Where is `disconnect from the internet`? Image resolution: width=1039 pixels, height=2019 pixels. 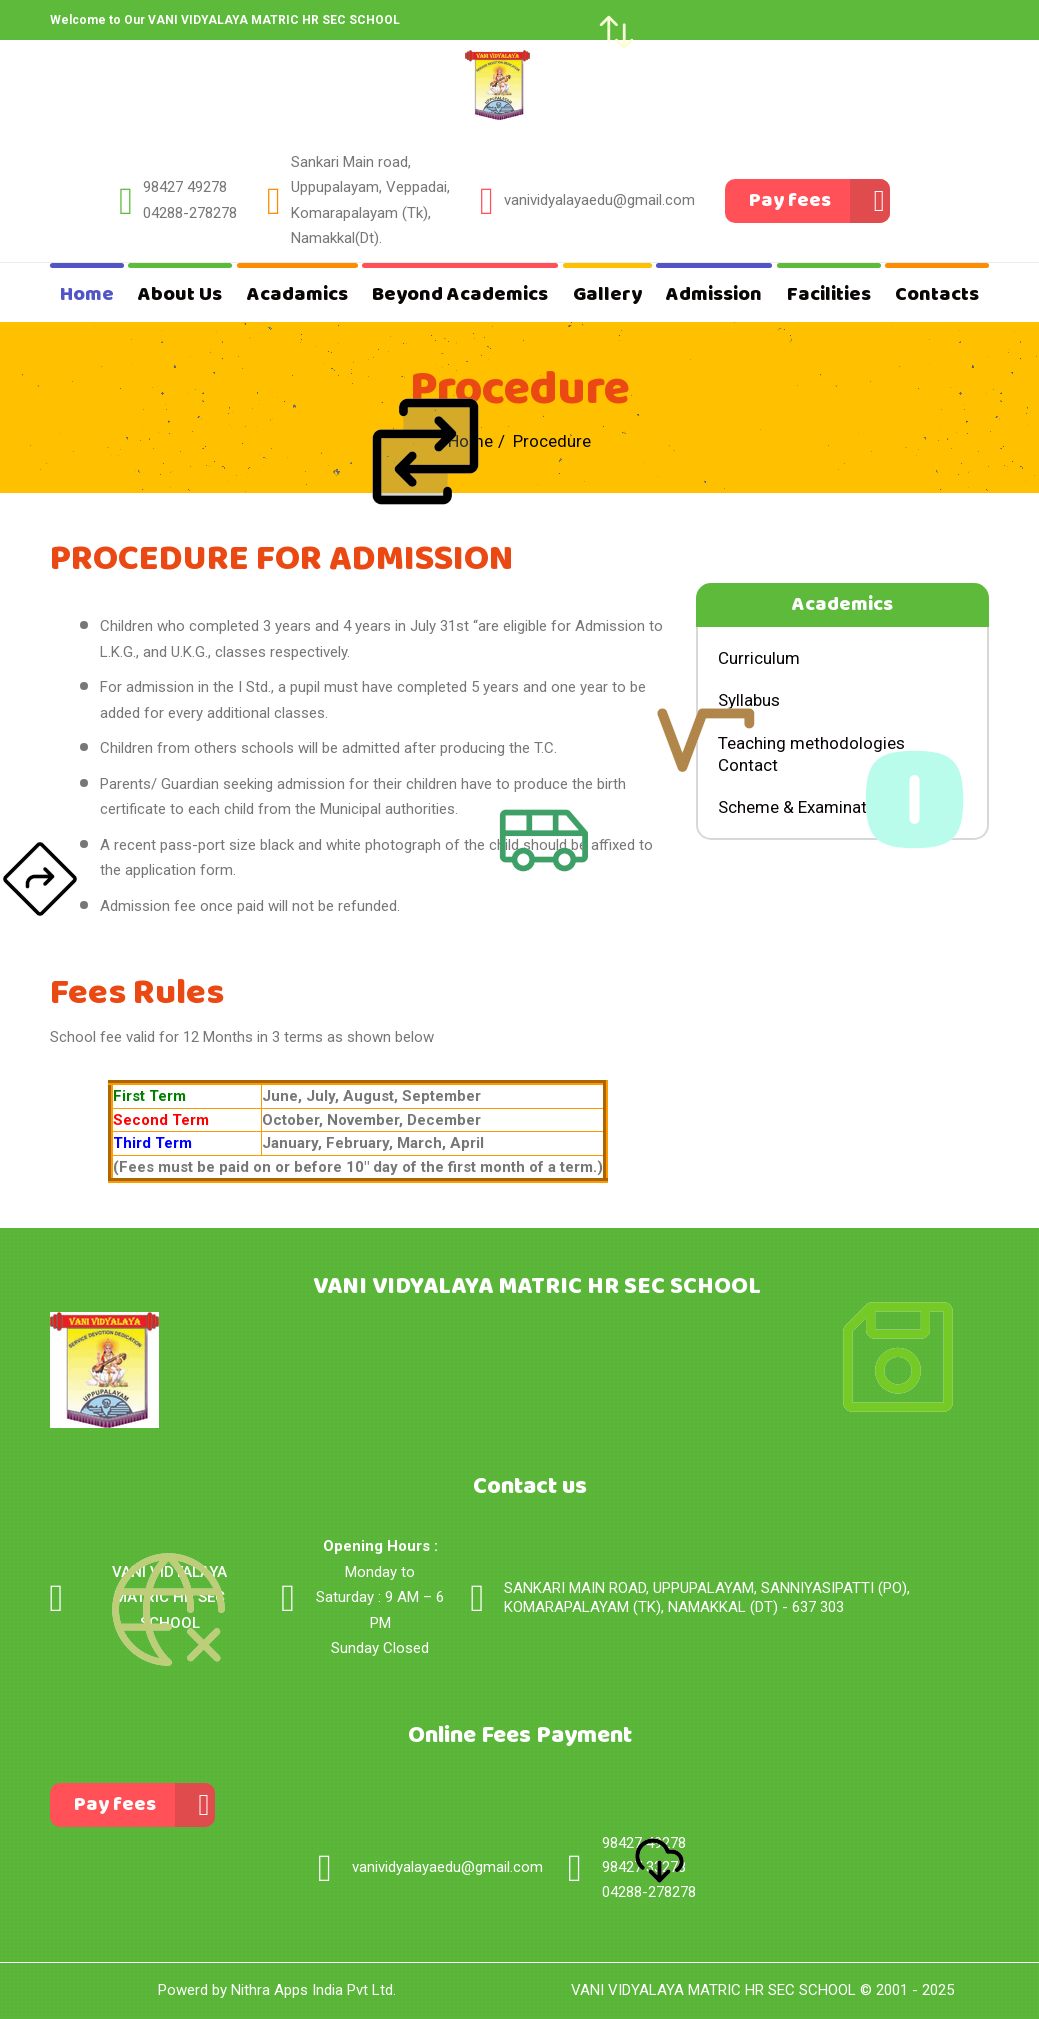
disconnect from the internet is located at coordinates (168, 1609).